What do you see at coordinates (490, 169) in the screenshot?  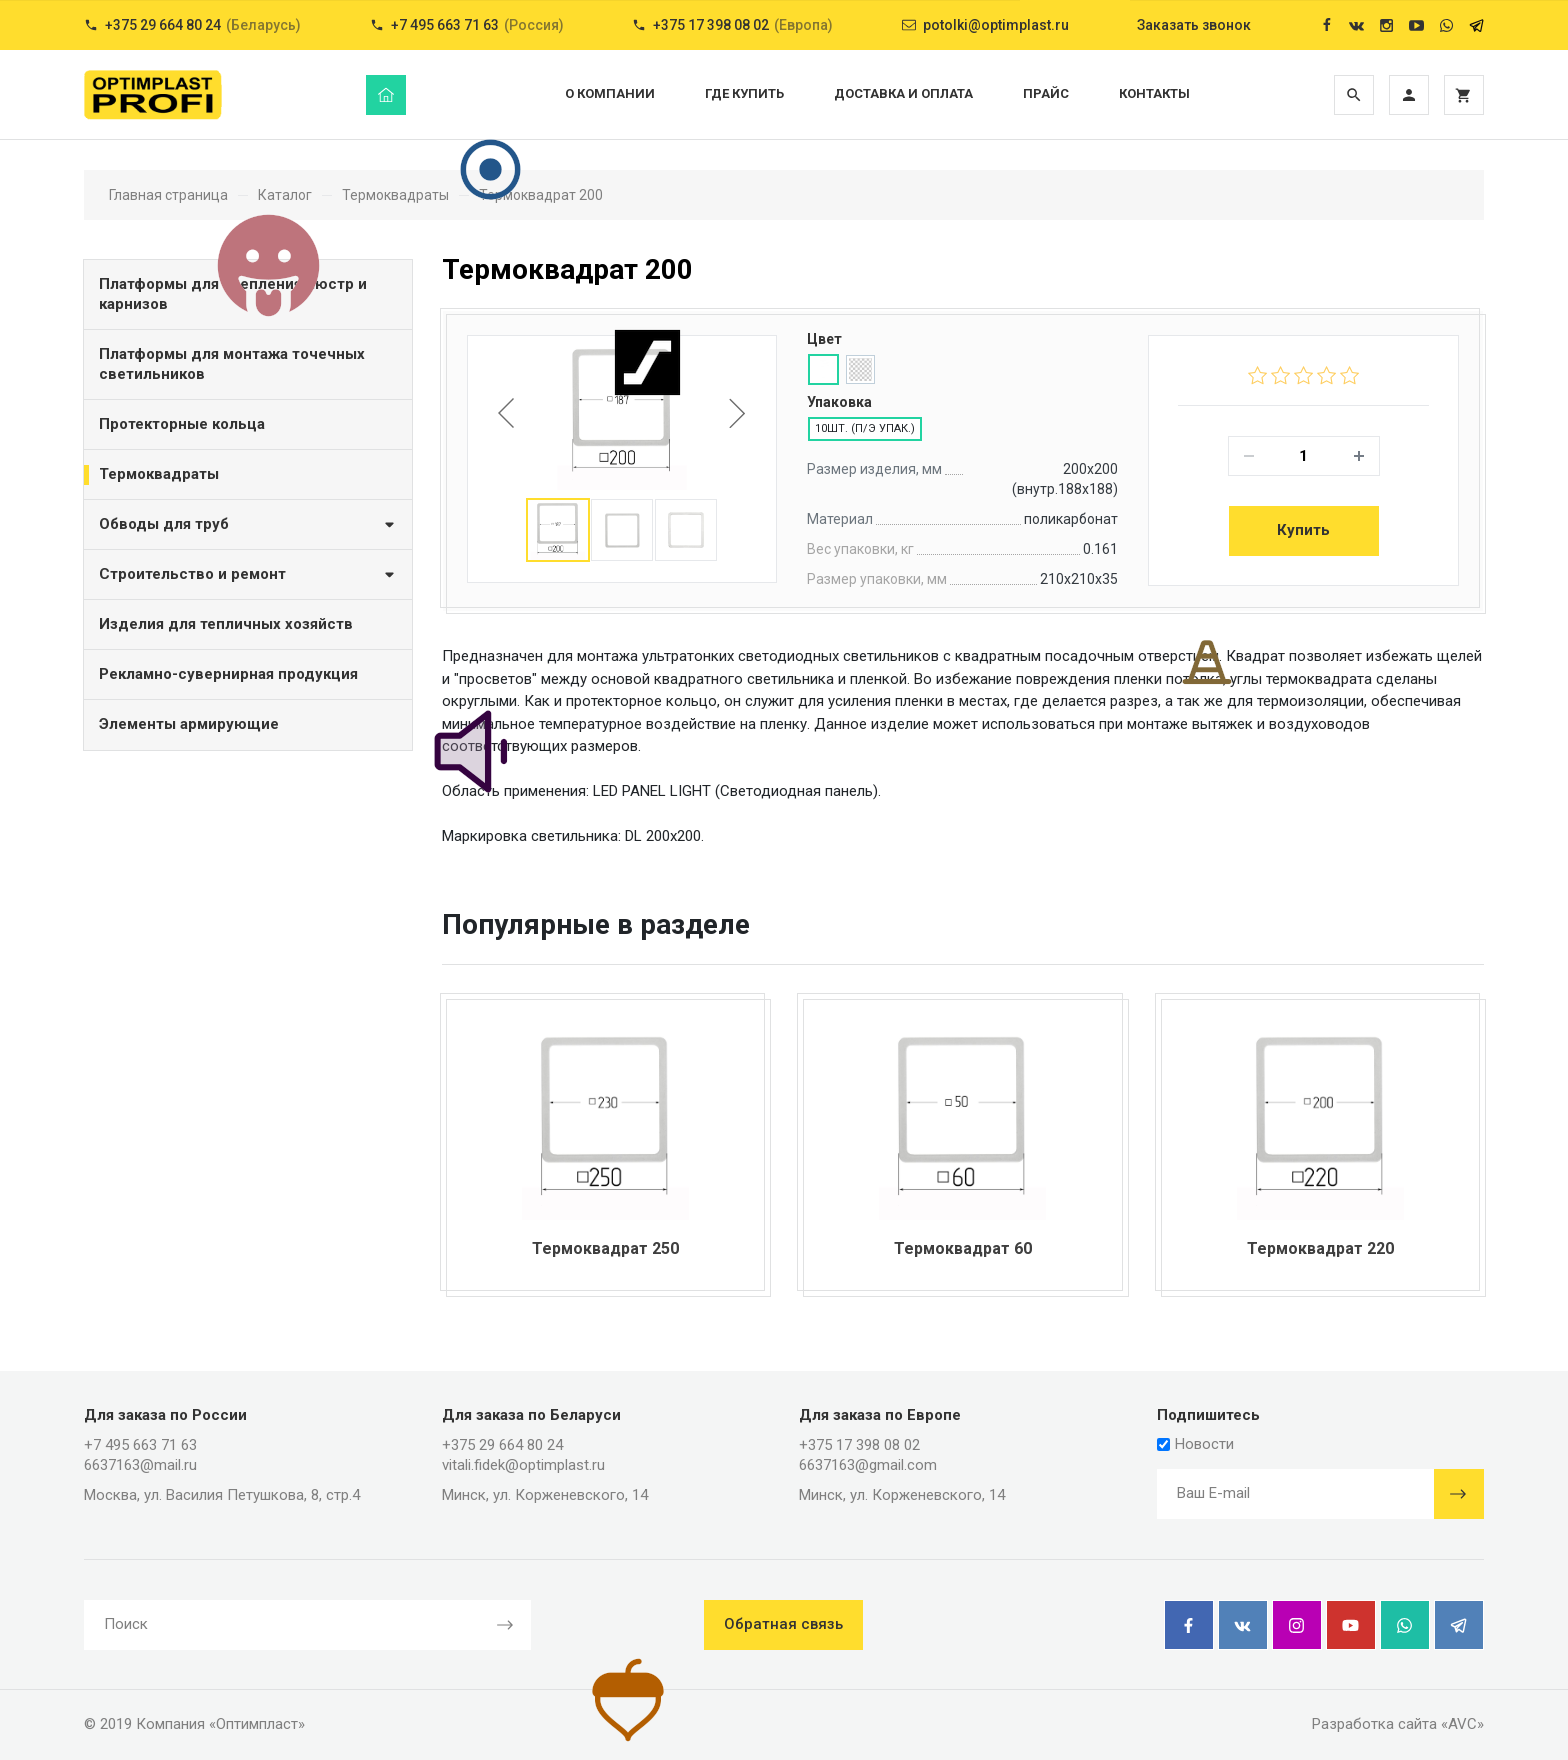 I see `select this option (radio button)` at bounding box center [490, 169].